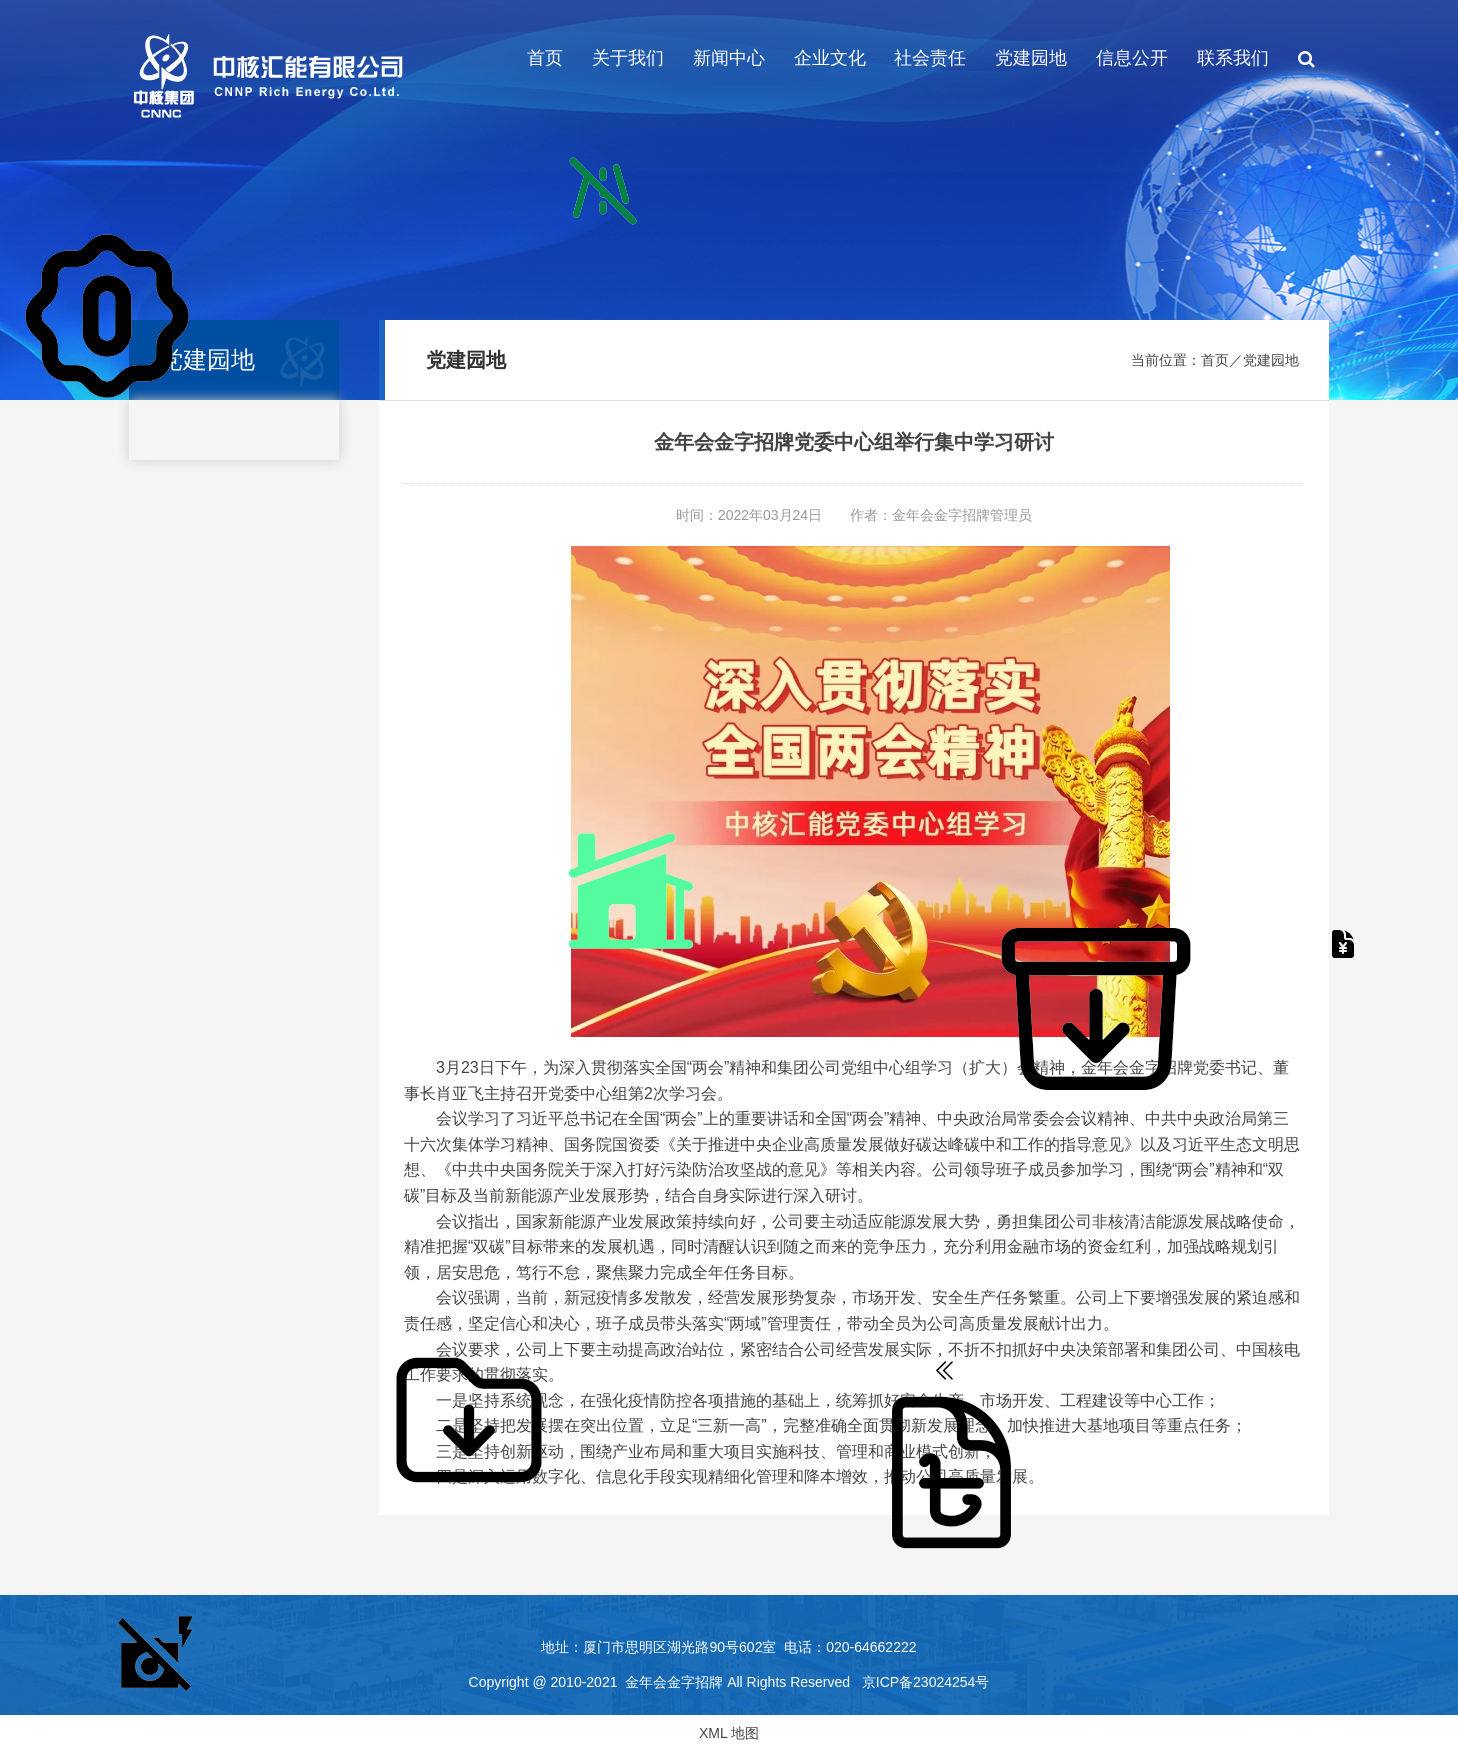  What do you see at coordinates (631, 891) in the screenshot?
I see `navigate to home screen` at bounding box center [631, 891].